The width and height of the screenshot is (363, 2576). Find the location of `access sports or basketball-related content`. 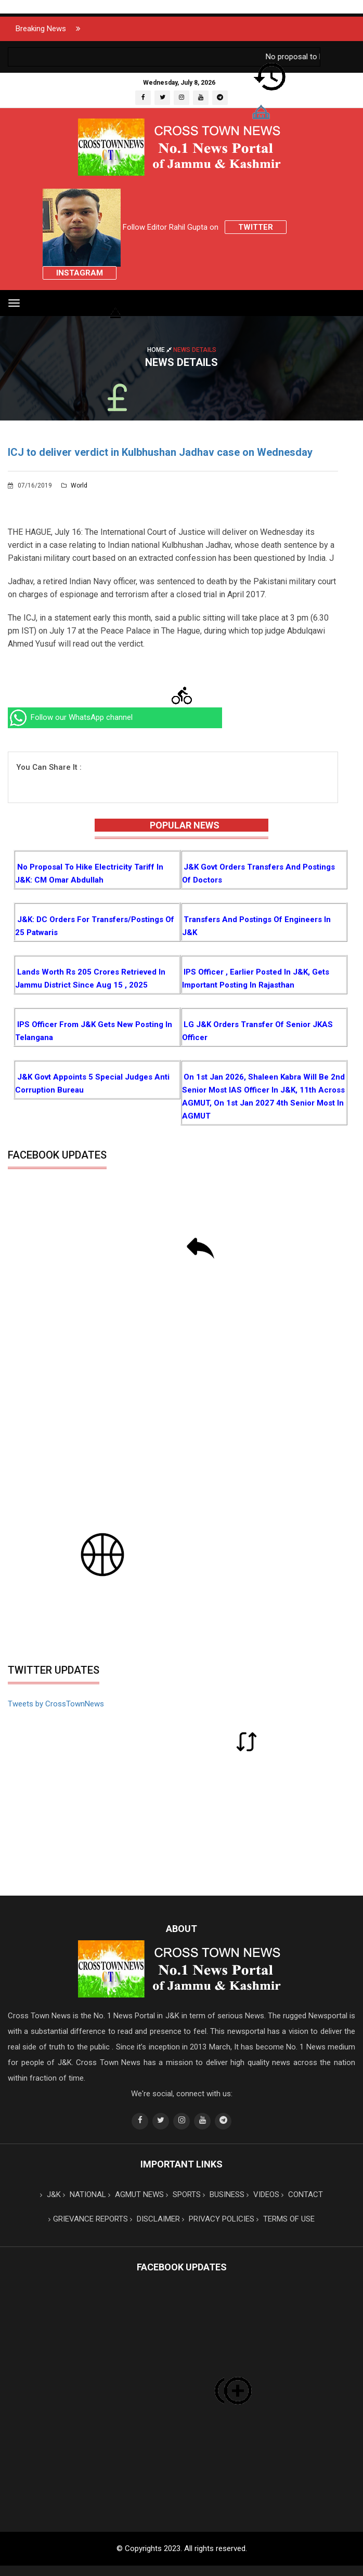

access sports or basketball-related content is located at coordinates (102, 1555).